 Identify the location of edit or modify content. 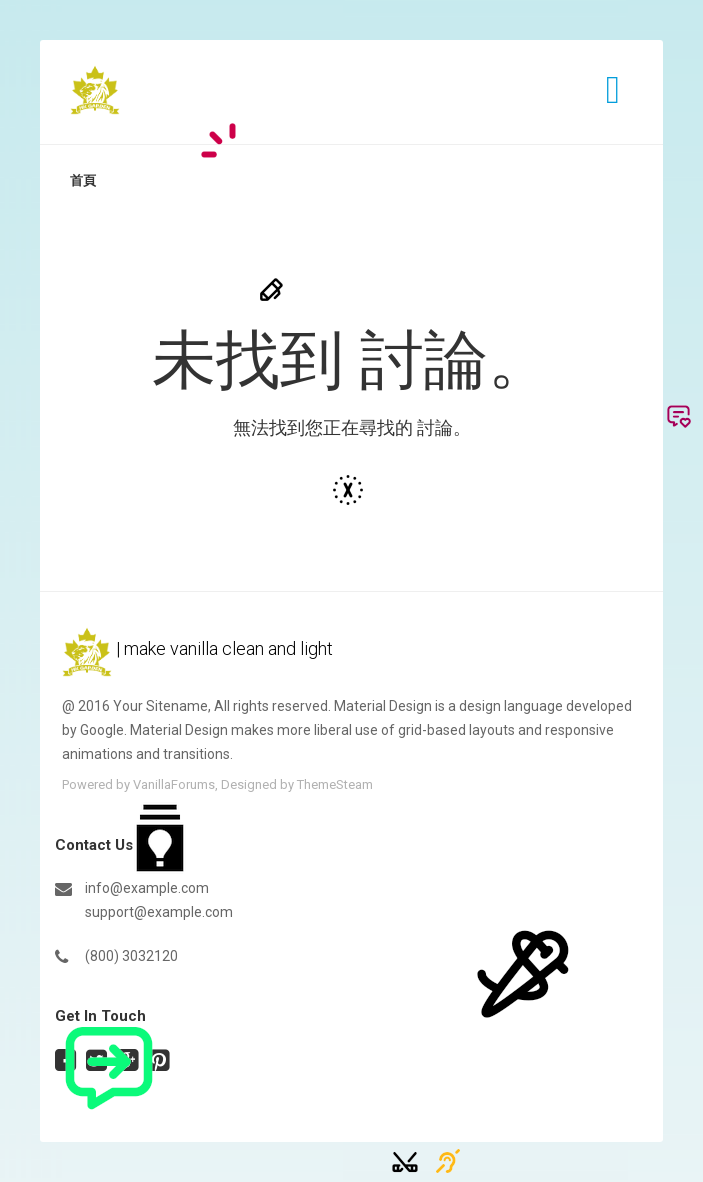
(271, 290).